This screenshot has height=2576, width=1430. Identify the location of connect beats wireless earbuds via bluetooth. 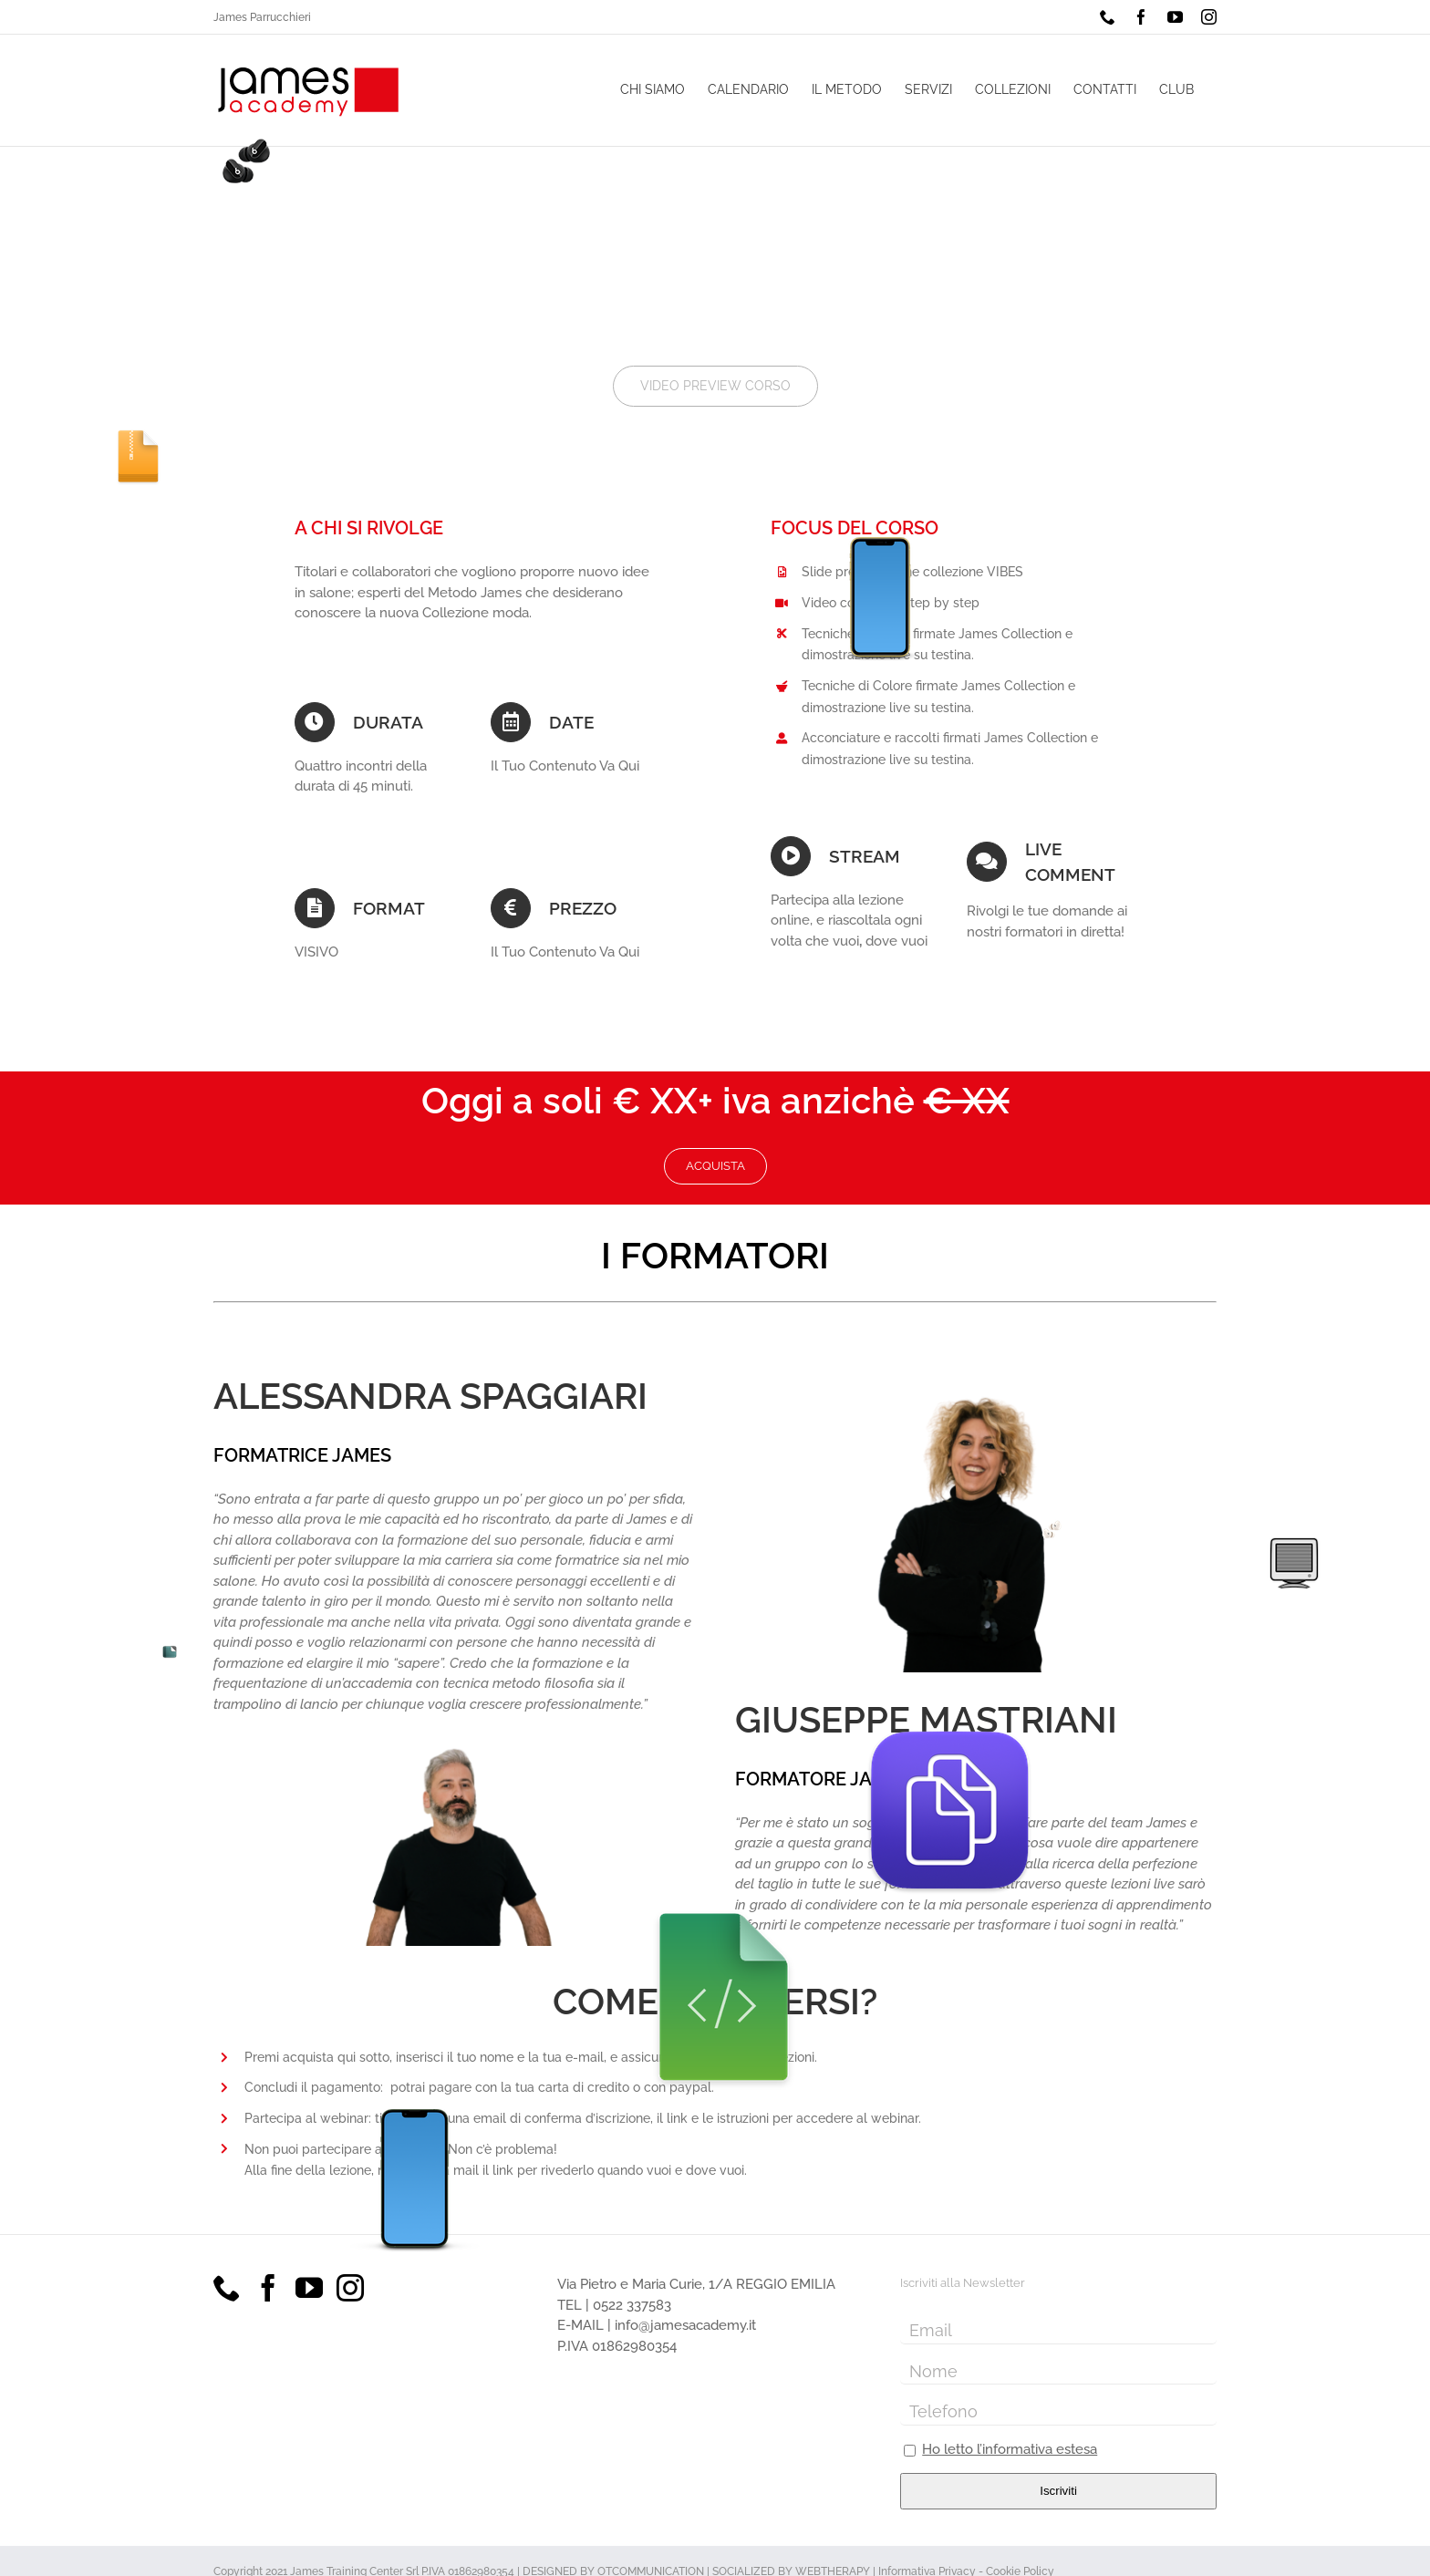
(1052, 1529).